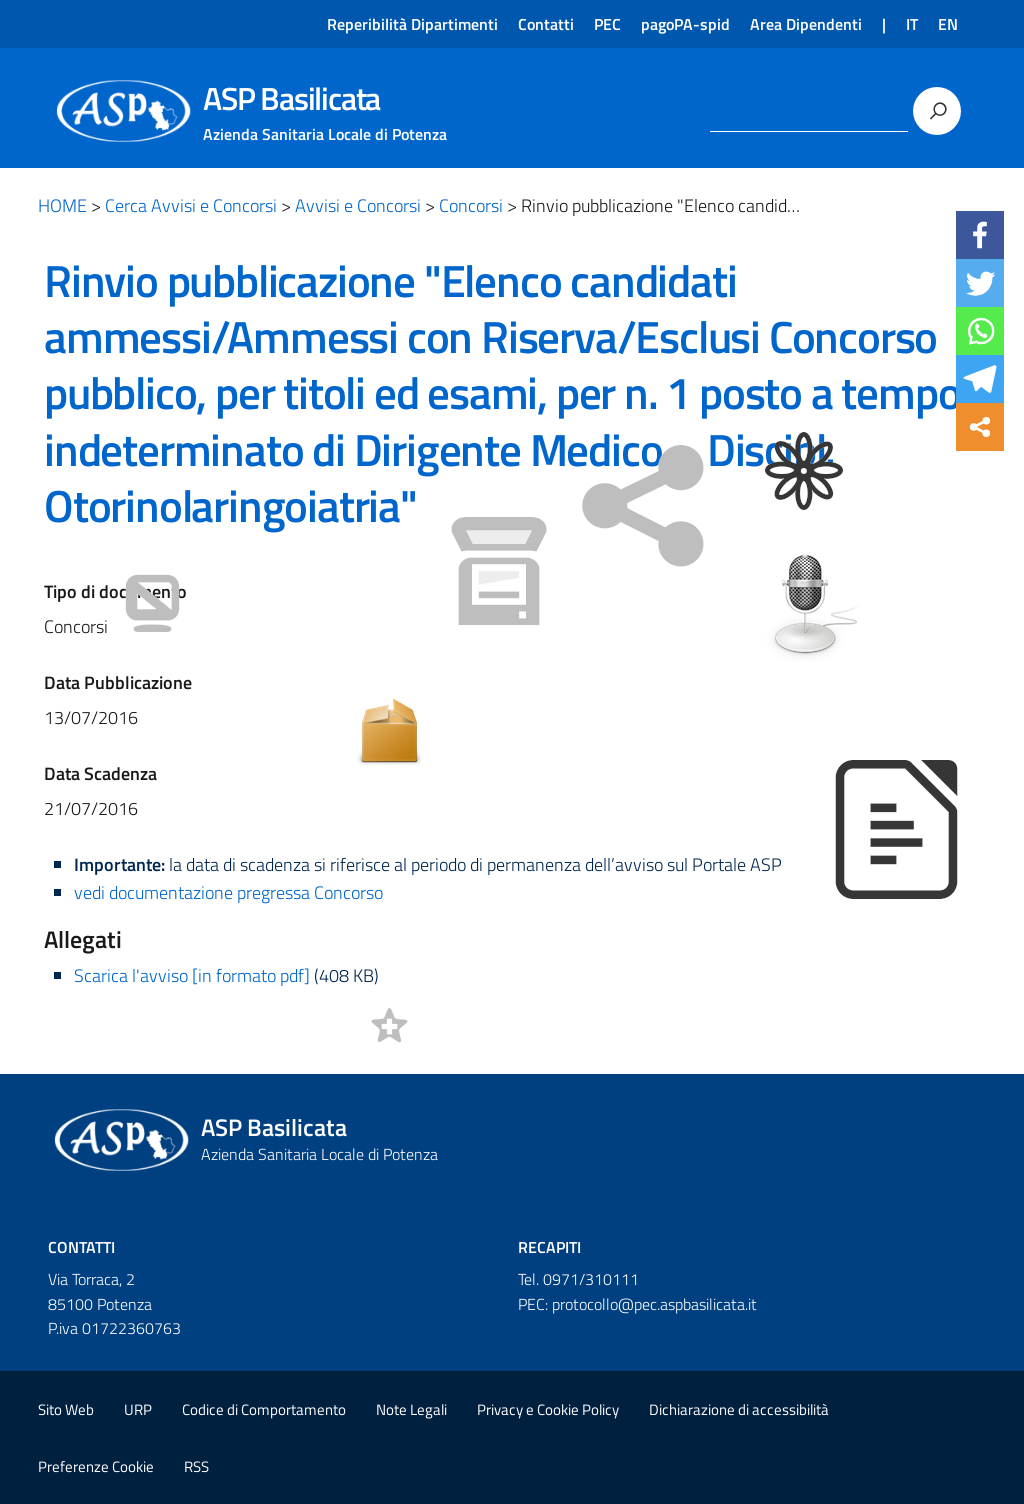  Describe the element at coordinates (389, 1026) in the screenshot. I see `add to favorites` at that location.